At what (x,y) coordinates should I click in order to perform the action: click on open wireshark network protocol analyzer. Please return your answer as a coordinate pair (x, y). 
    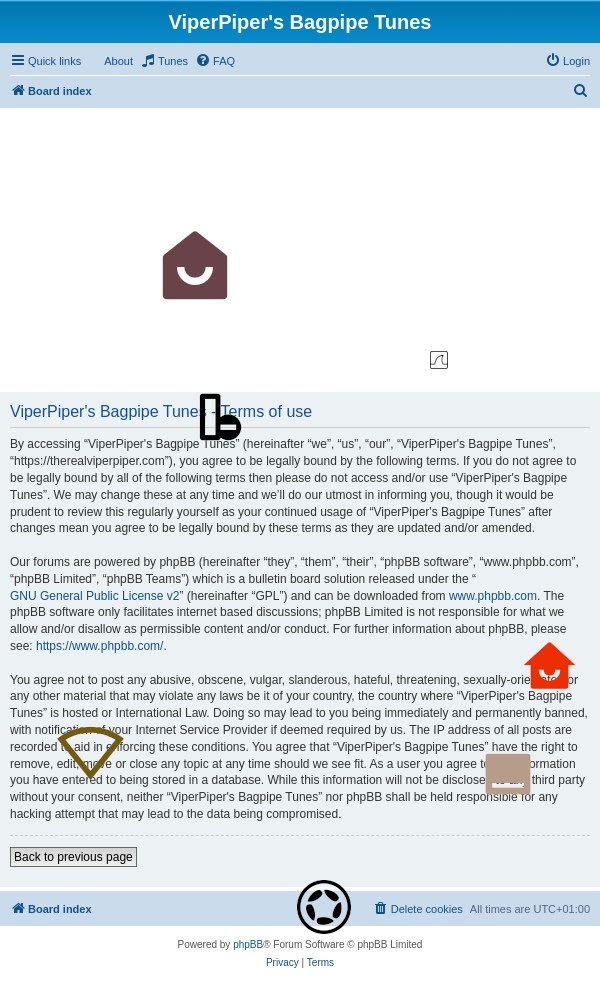
    Looking at the image, I should click on (439, 360).